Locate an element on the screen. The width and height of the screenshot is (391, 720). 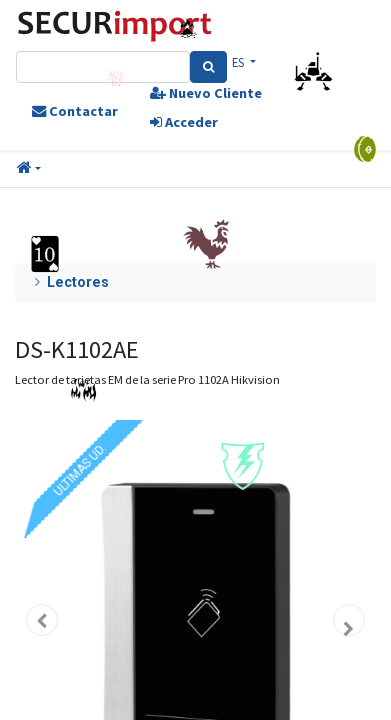
mars pathfinder rover or space exploration feature is located at coordinates (313, 72).